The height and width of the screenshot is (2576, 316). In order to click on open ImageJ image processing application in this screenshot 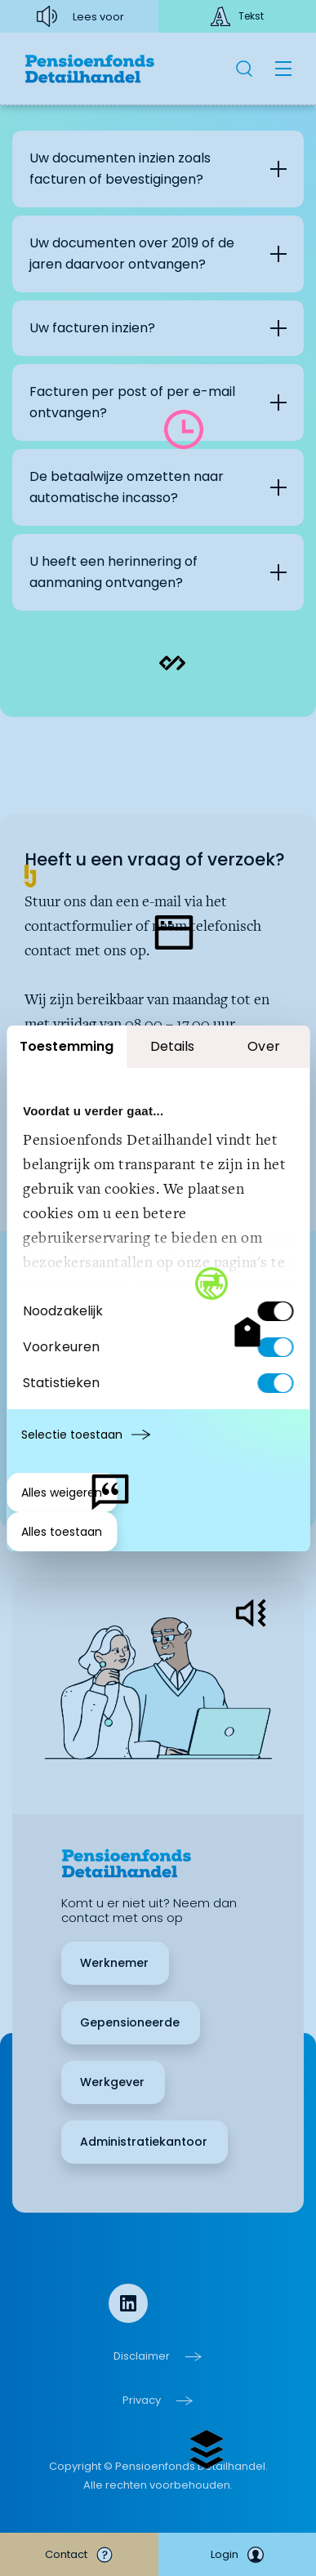, I will do `click(29, 876)`.